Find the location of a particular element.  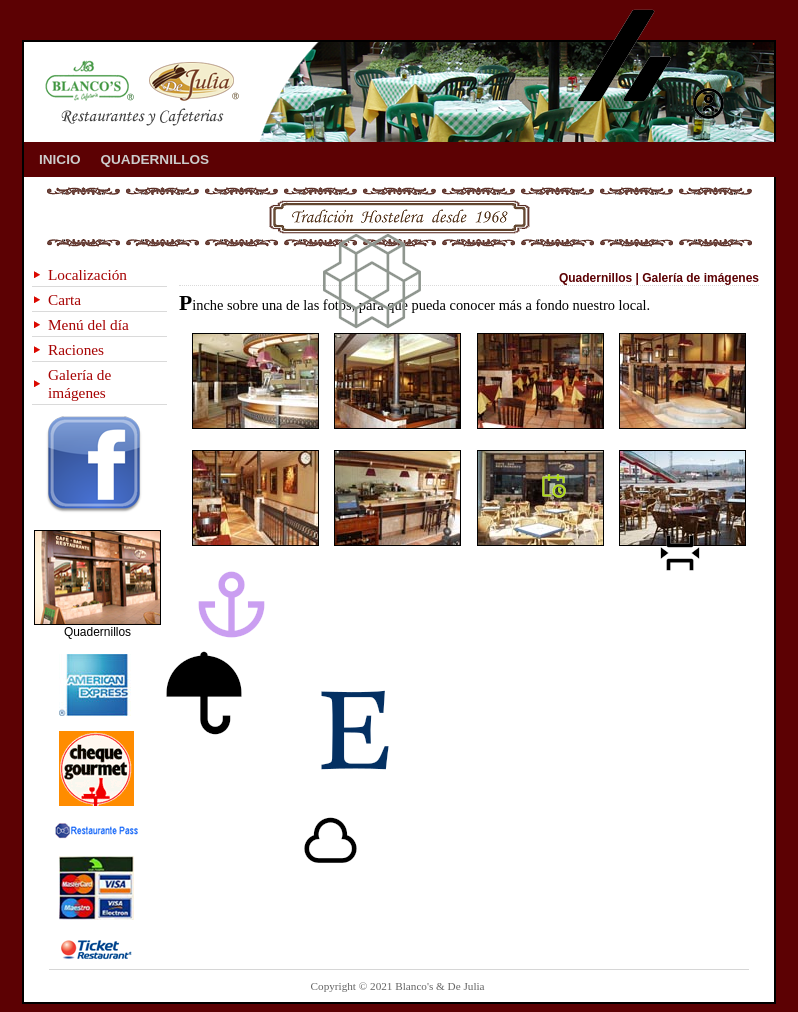

OpenAI Gym logo is located at coordinates (372, 281).